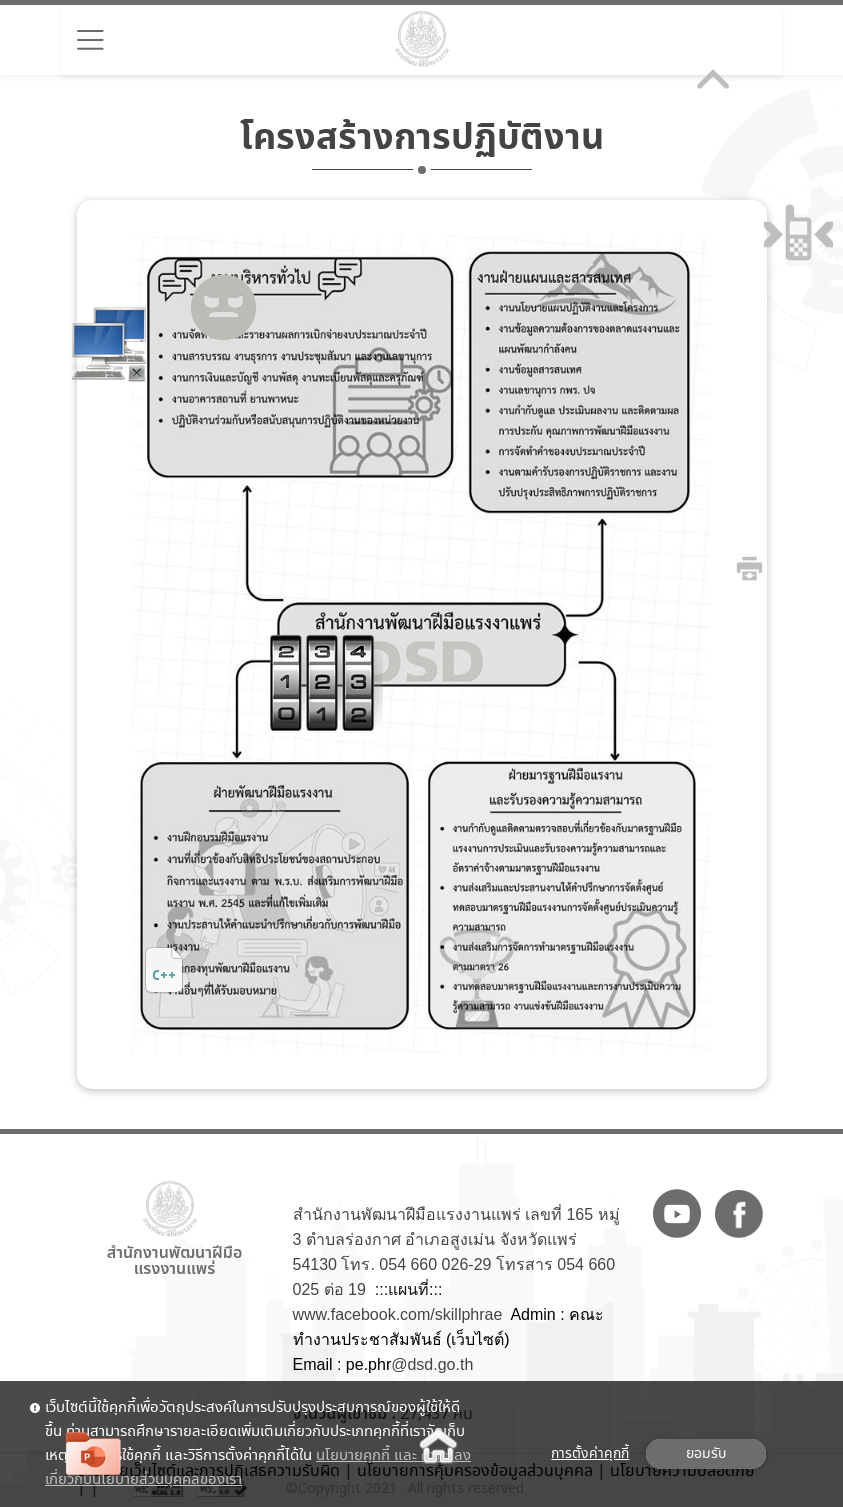  What do you see at coordinates (713, 78) in the screenshot?
I see `navigate up or go to parent directory` at bounding box center [713, 78].